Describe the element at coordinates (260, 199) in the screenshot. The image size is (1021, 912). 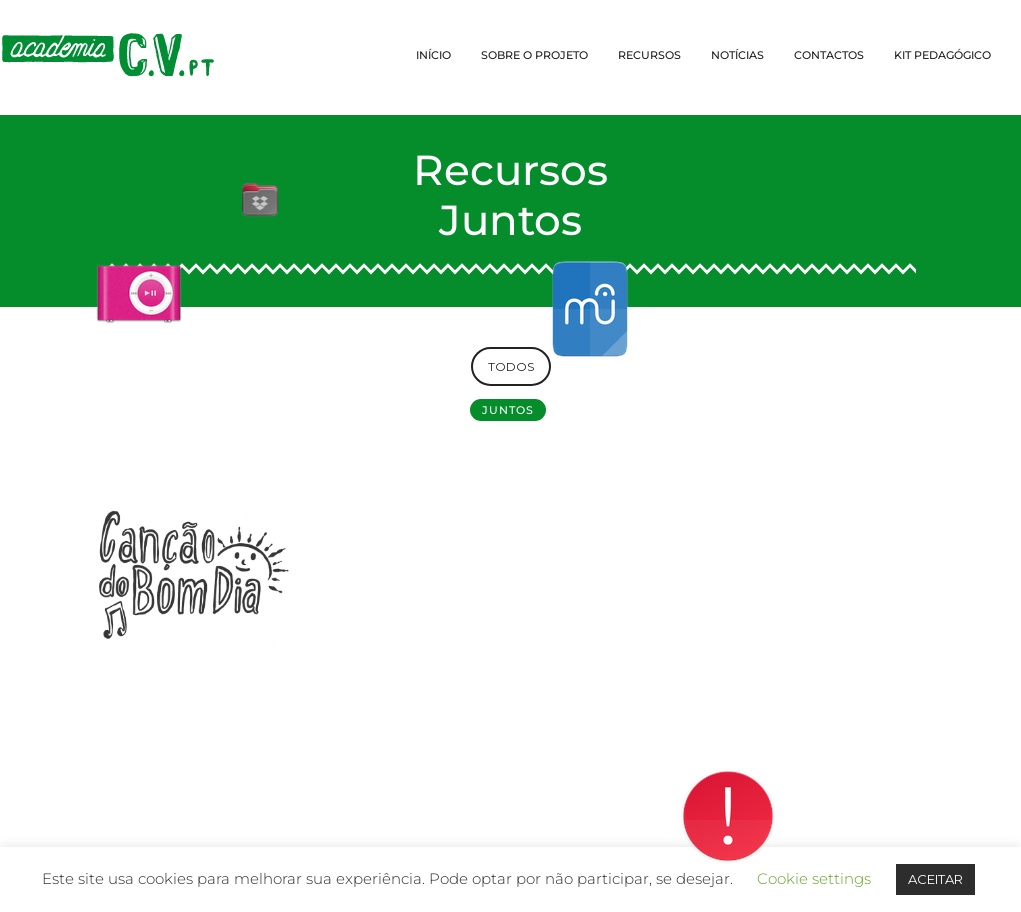
I see `open your dropbox folder` at that location.